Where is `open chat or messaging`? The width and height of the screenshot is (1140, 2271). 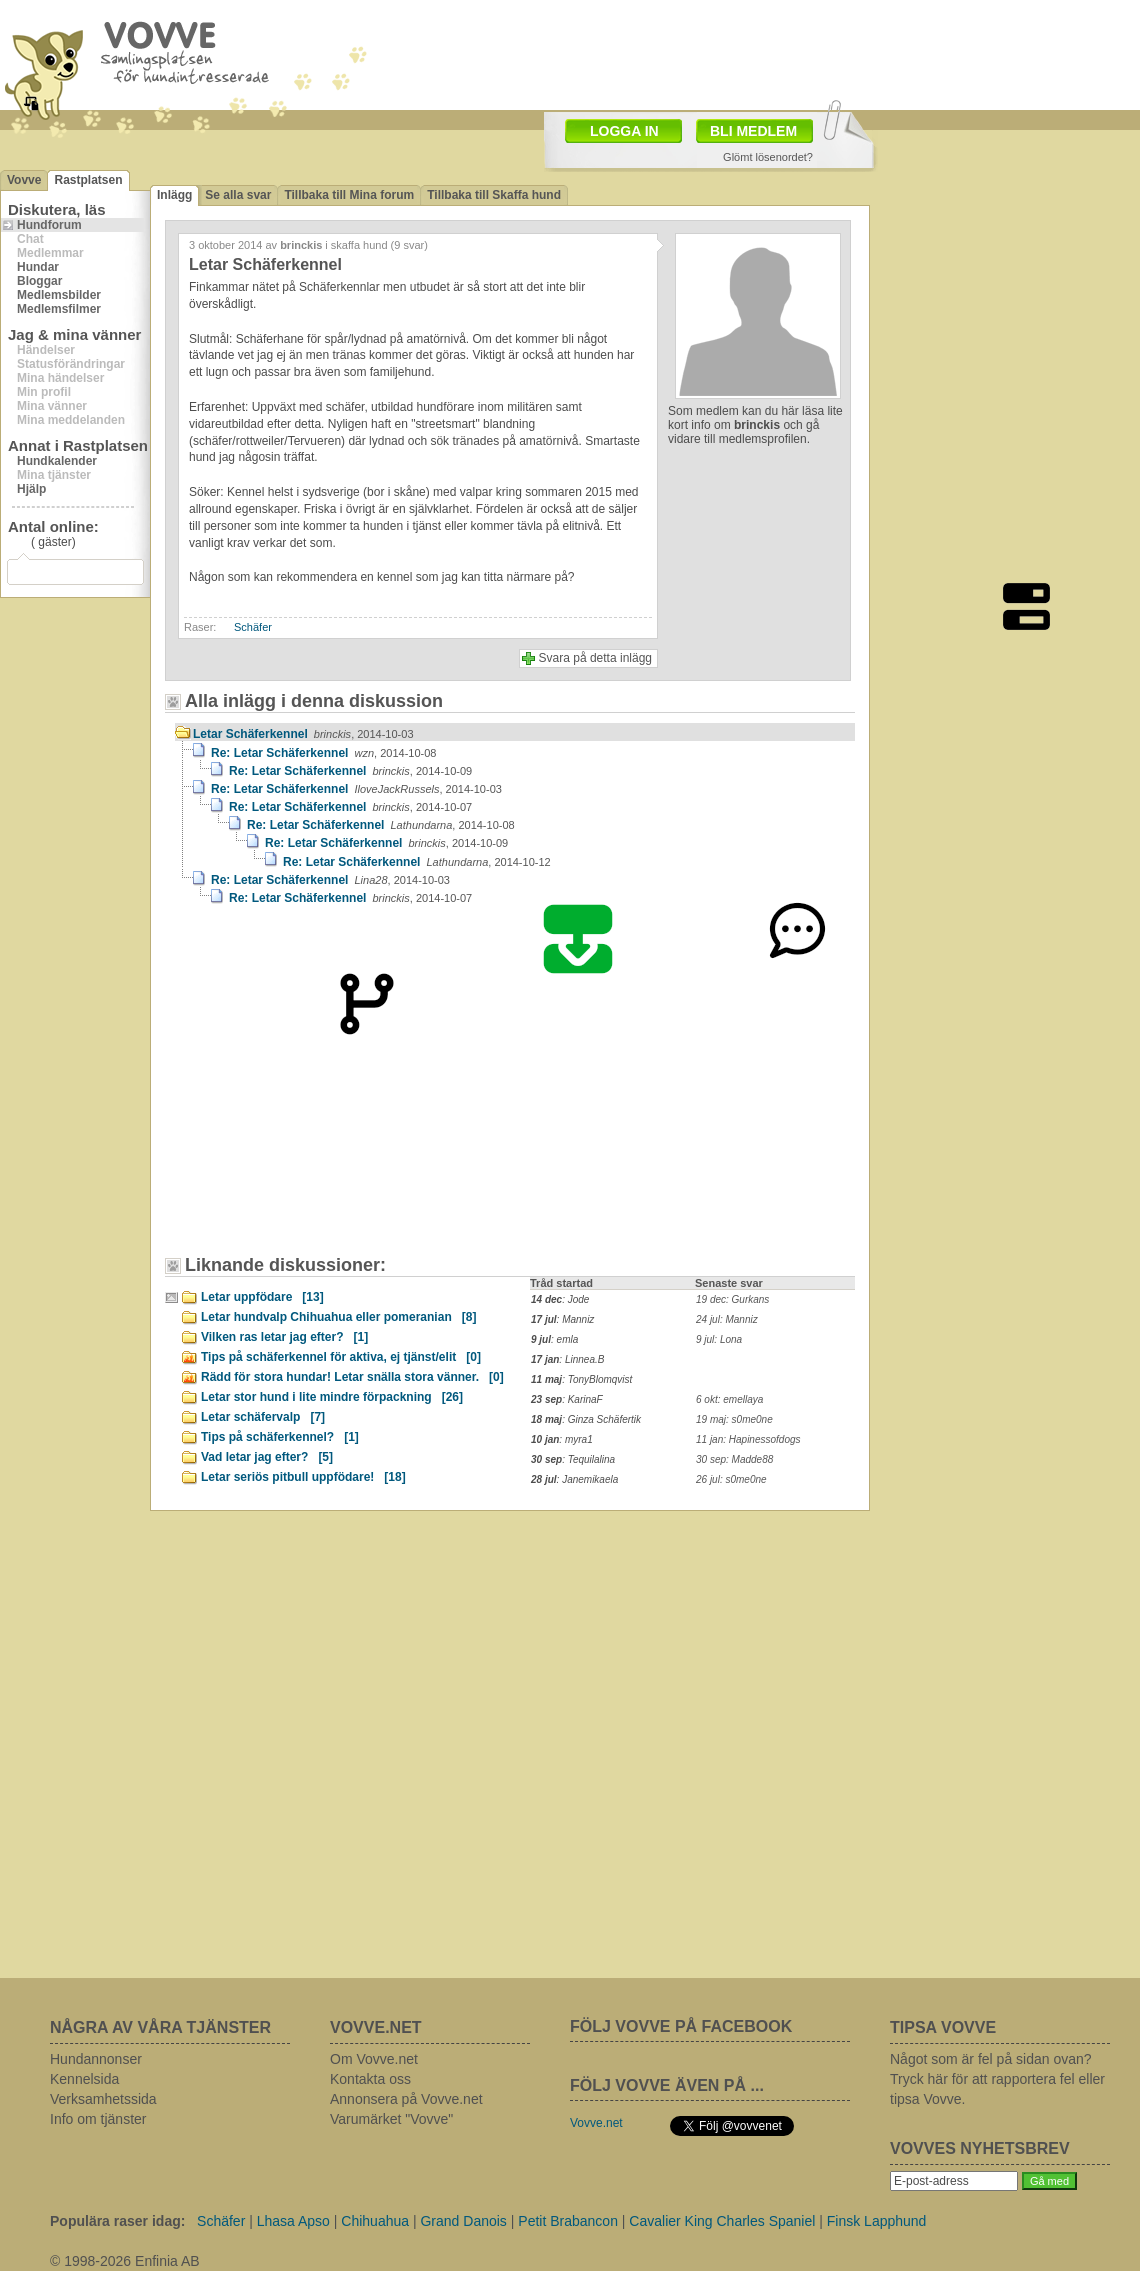
open chat or messaging is located at coordinates (797, 930).